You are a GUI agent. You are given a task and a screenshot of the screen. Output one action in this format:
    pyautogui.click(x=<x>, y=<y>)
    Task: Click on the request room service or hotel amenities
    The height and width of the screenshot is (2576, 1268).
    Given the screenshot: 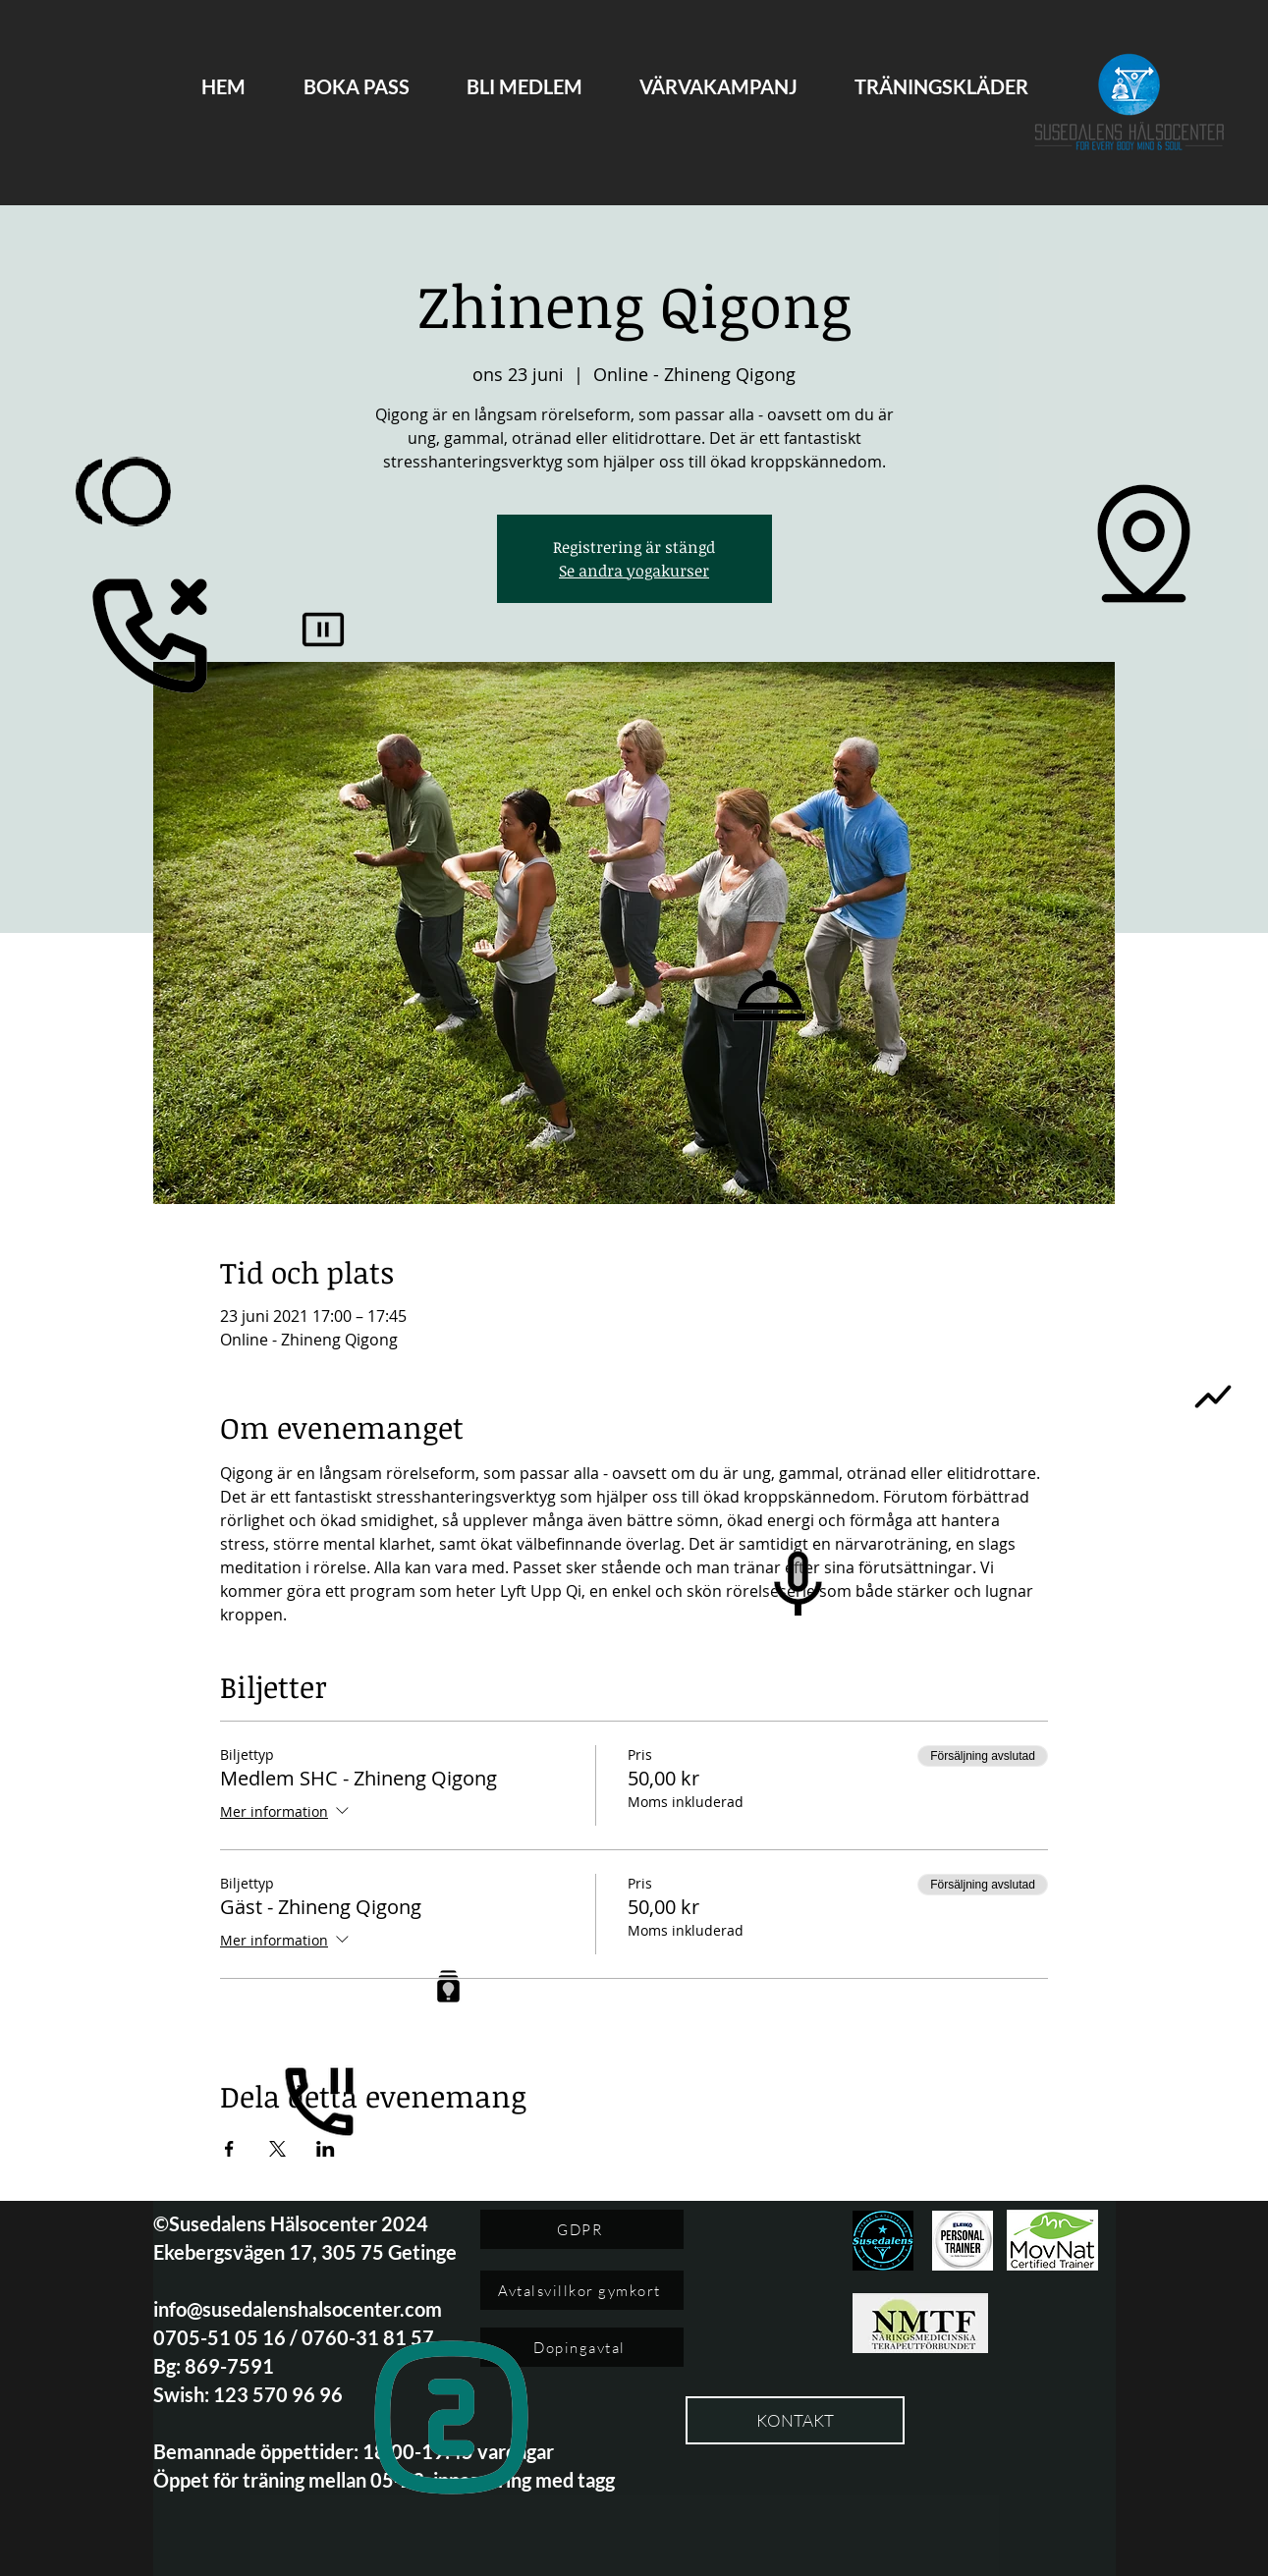 What is the action you would take?
    pyautogui.click(x=769, y=995)
    